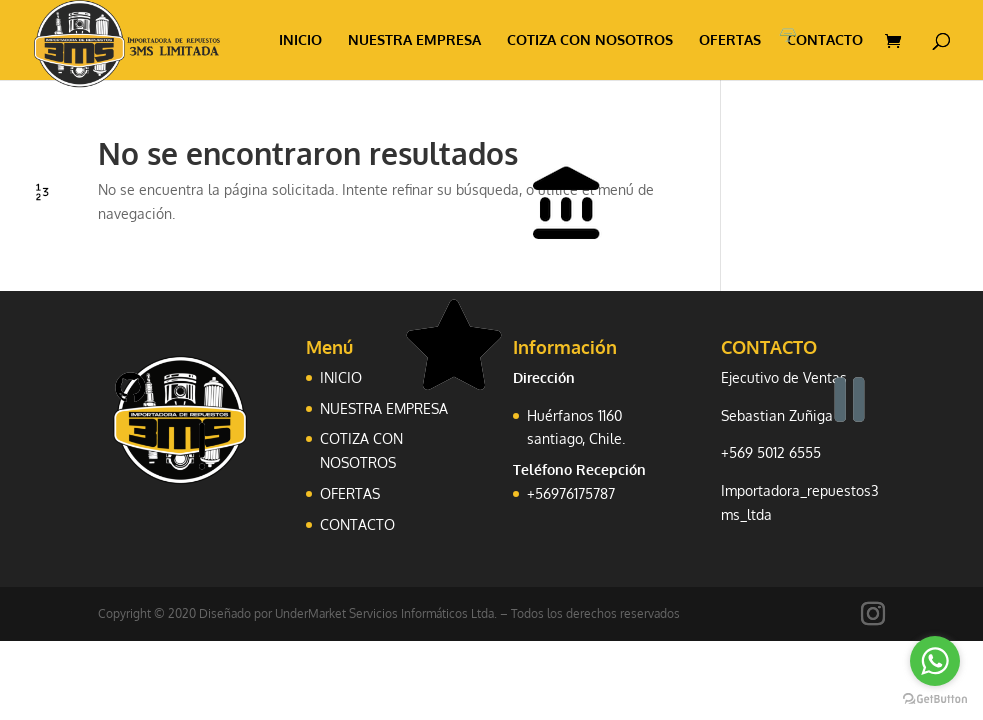  I want to click on indicates a warning or alert requiring attention, so click(202, 446).